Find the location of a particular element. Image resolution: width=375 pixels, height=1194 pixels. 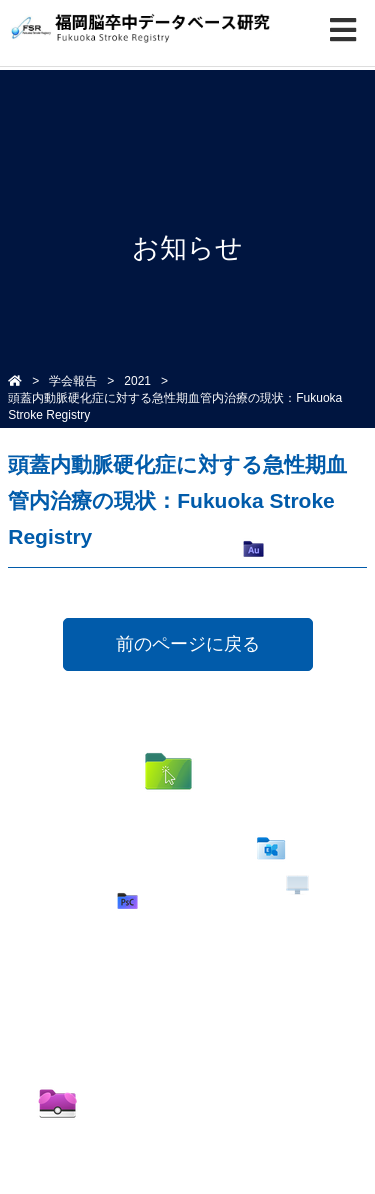

open microsoft exchange folder is located at coordinates (271, 849).